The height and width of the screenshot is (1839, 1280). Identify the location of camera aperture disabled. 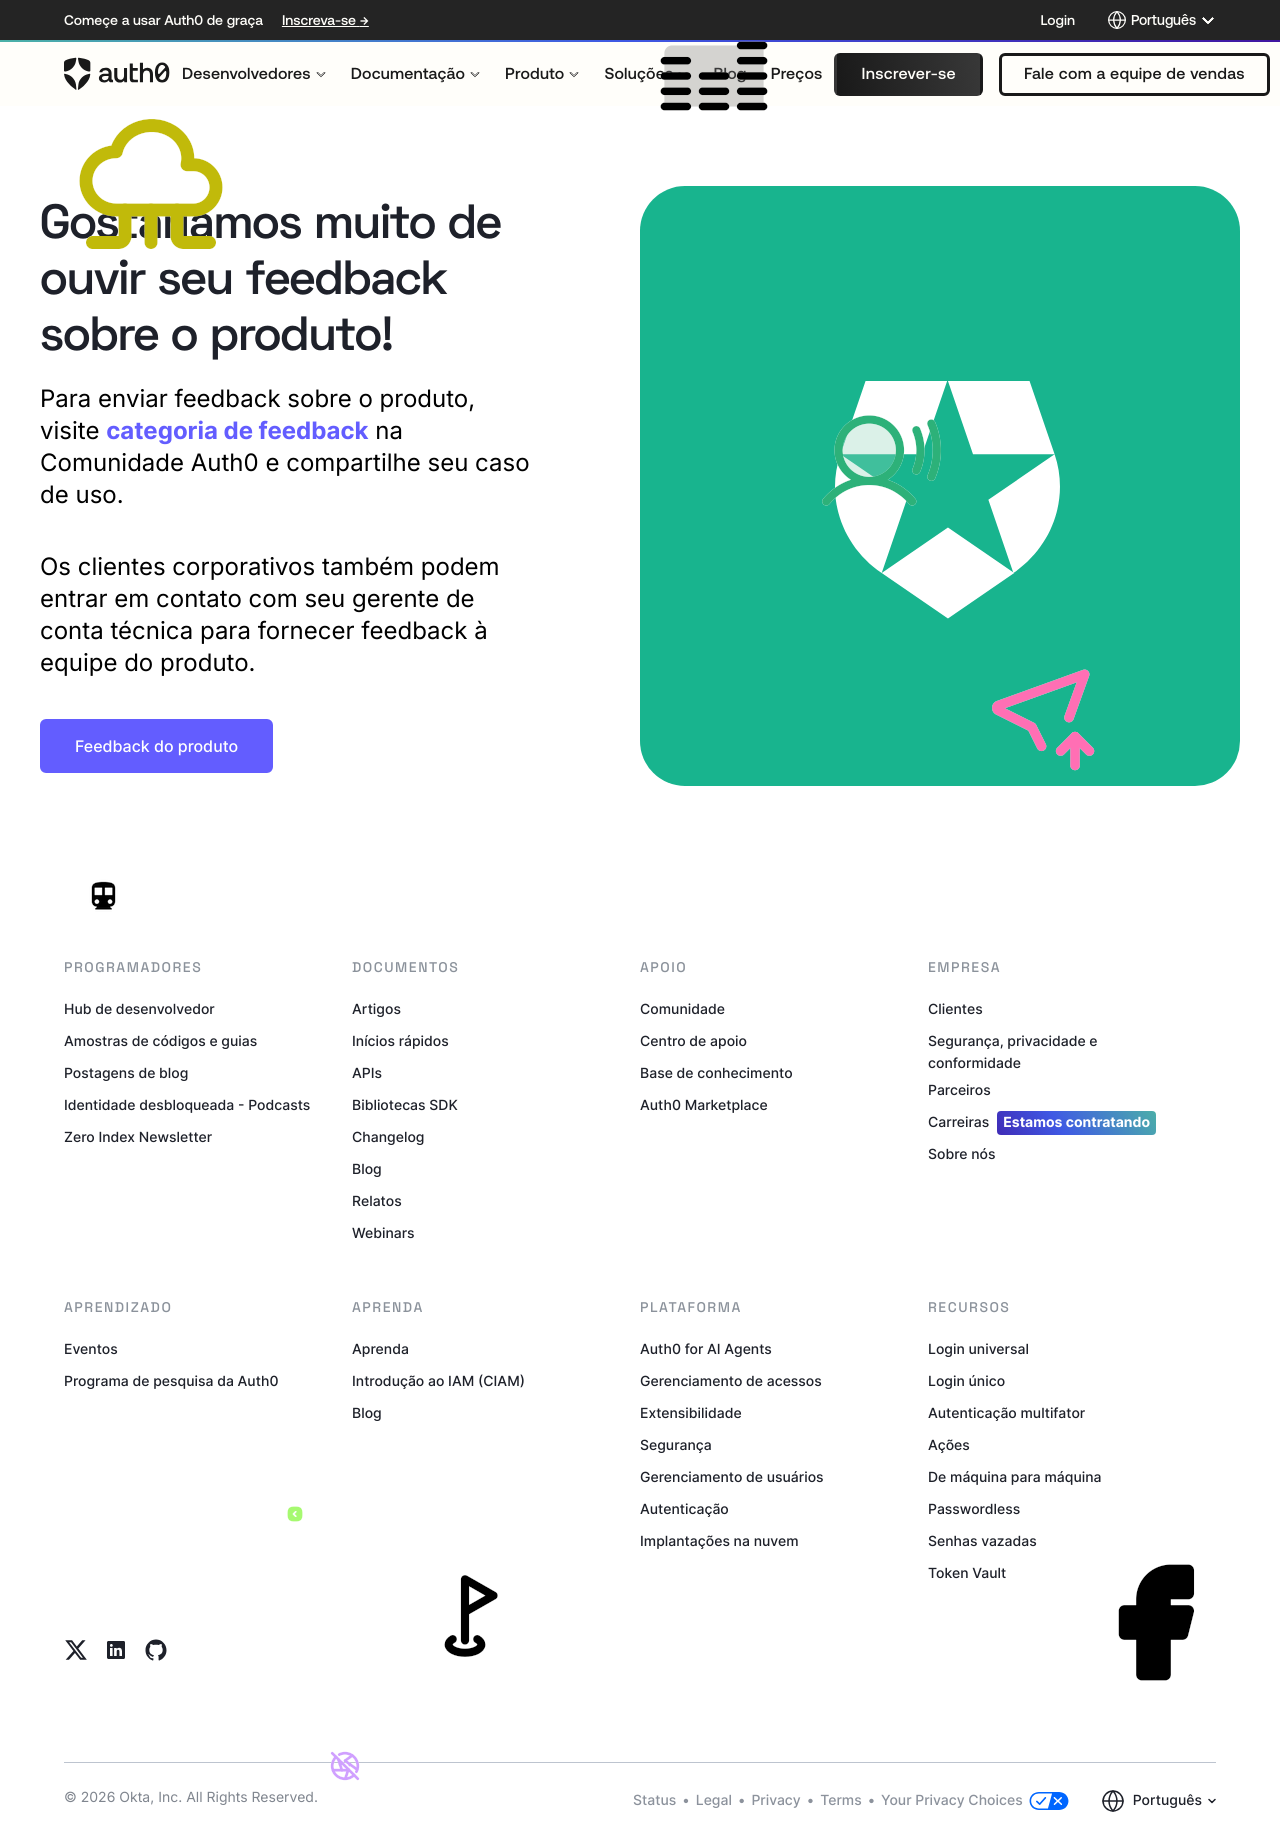
(345, 1766).